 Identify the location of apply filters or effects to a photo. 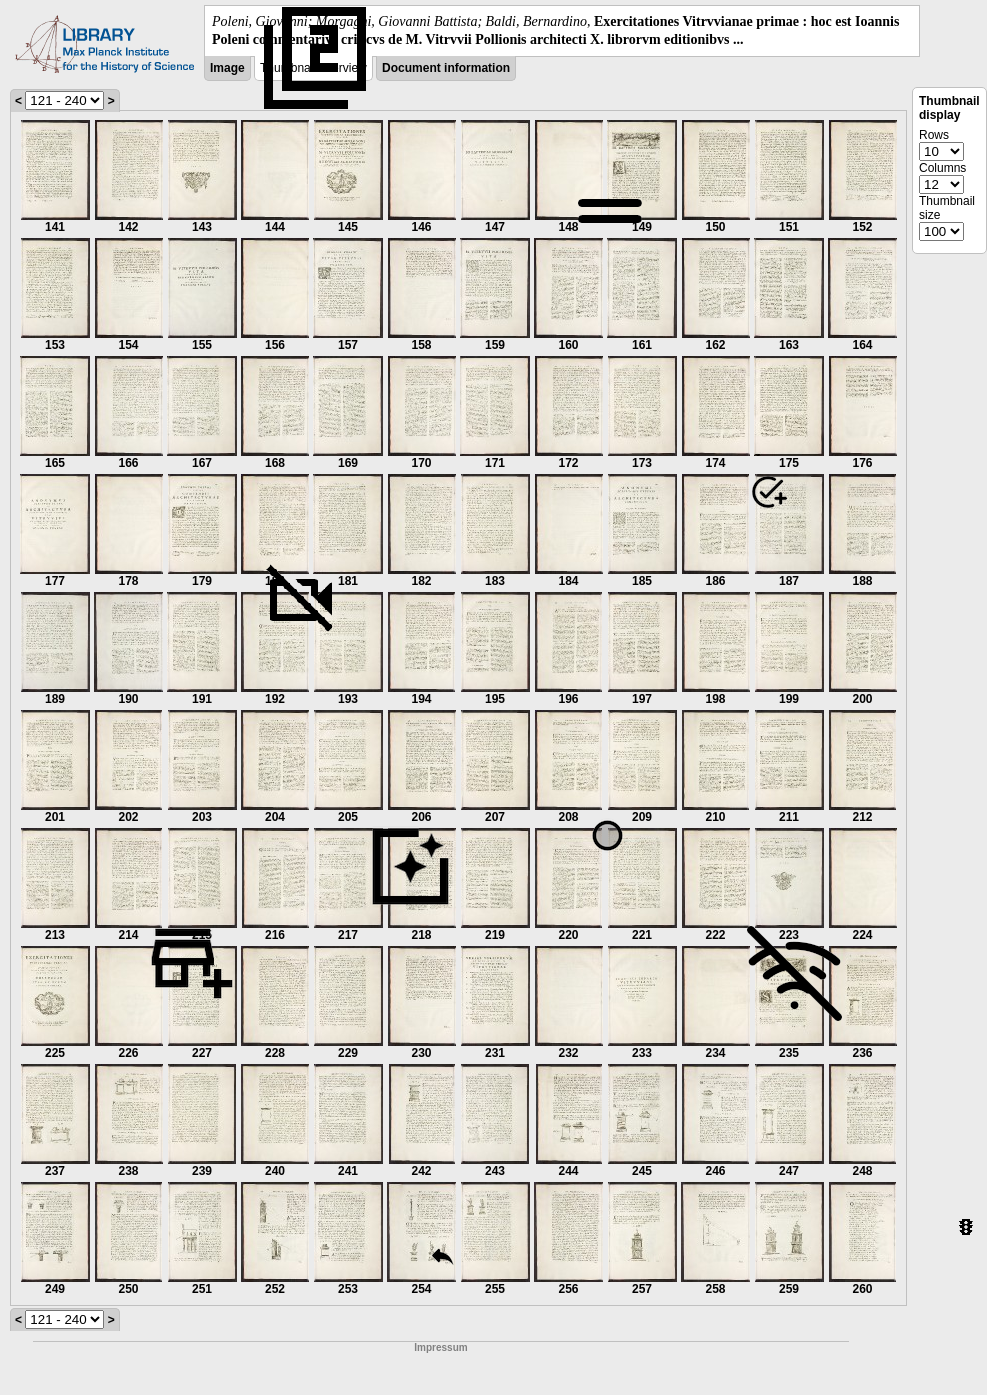
(410, 866).